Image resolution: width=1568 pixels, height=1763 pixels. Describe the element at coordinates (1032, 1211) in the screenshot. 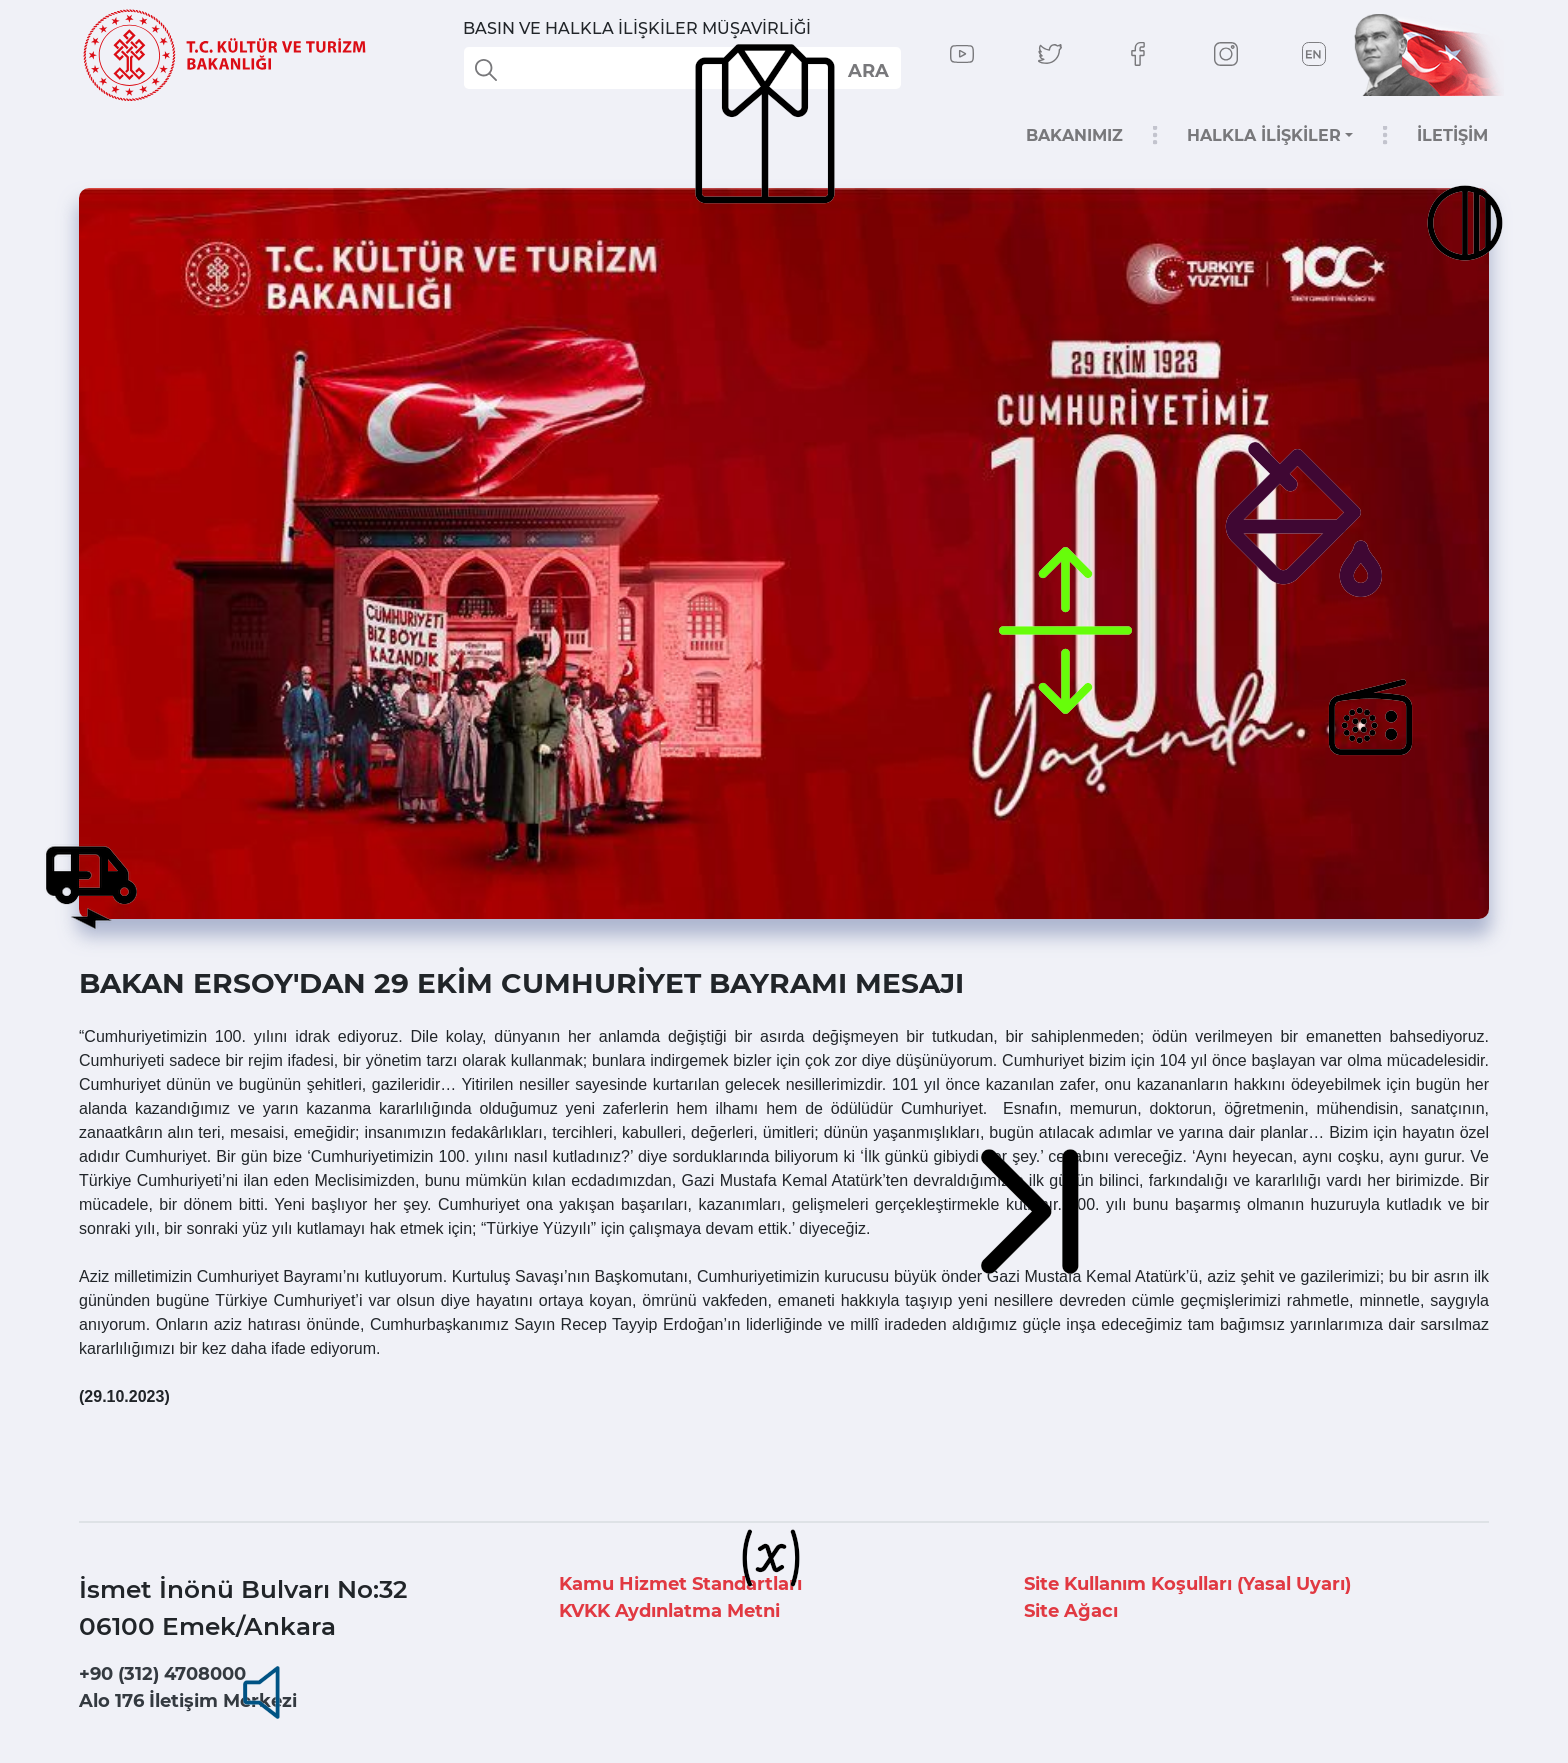

I see `skip to the end of content` at that location.